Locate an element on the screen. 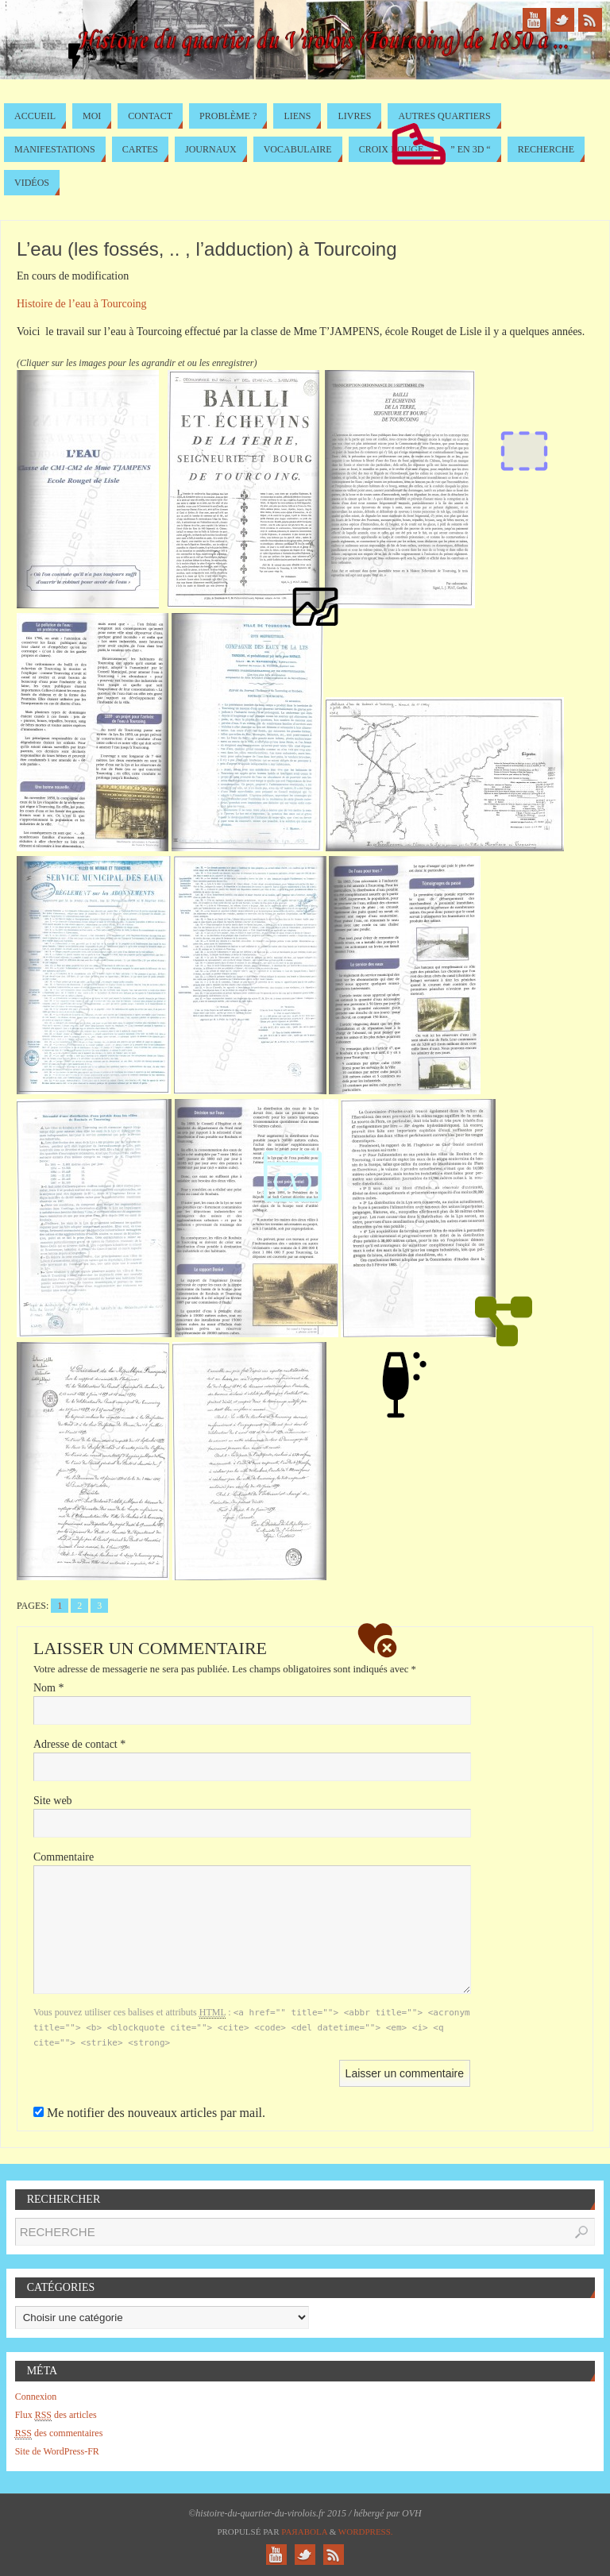  access footwear or shoe category is located at coordinates (416, 145).